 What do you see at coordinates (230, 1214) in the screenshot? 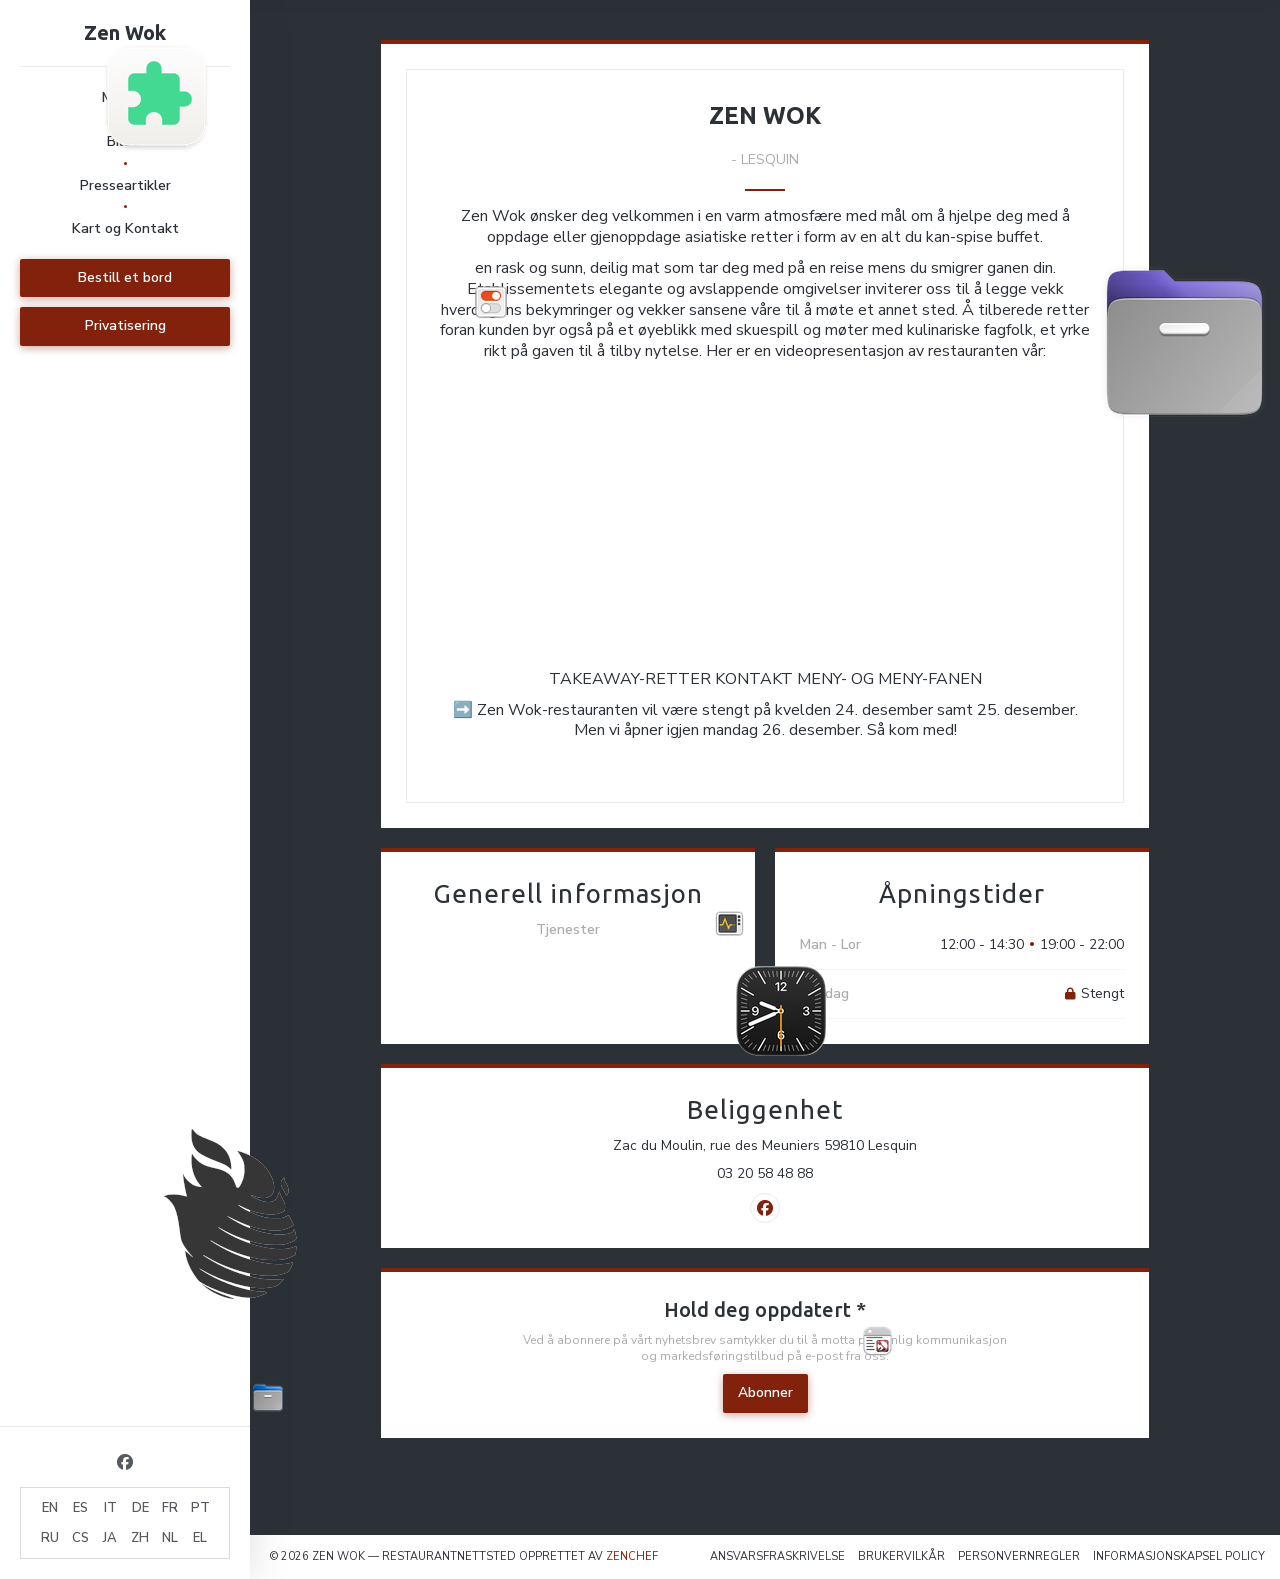
I see `open glade interface designer` at bounding box center [230, 1214].